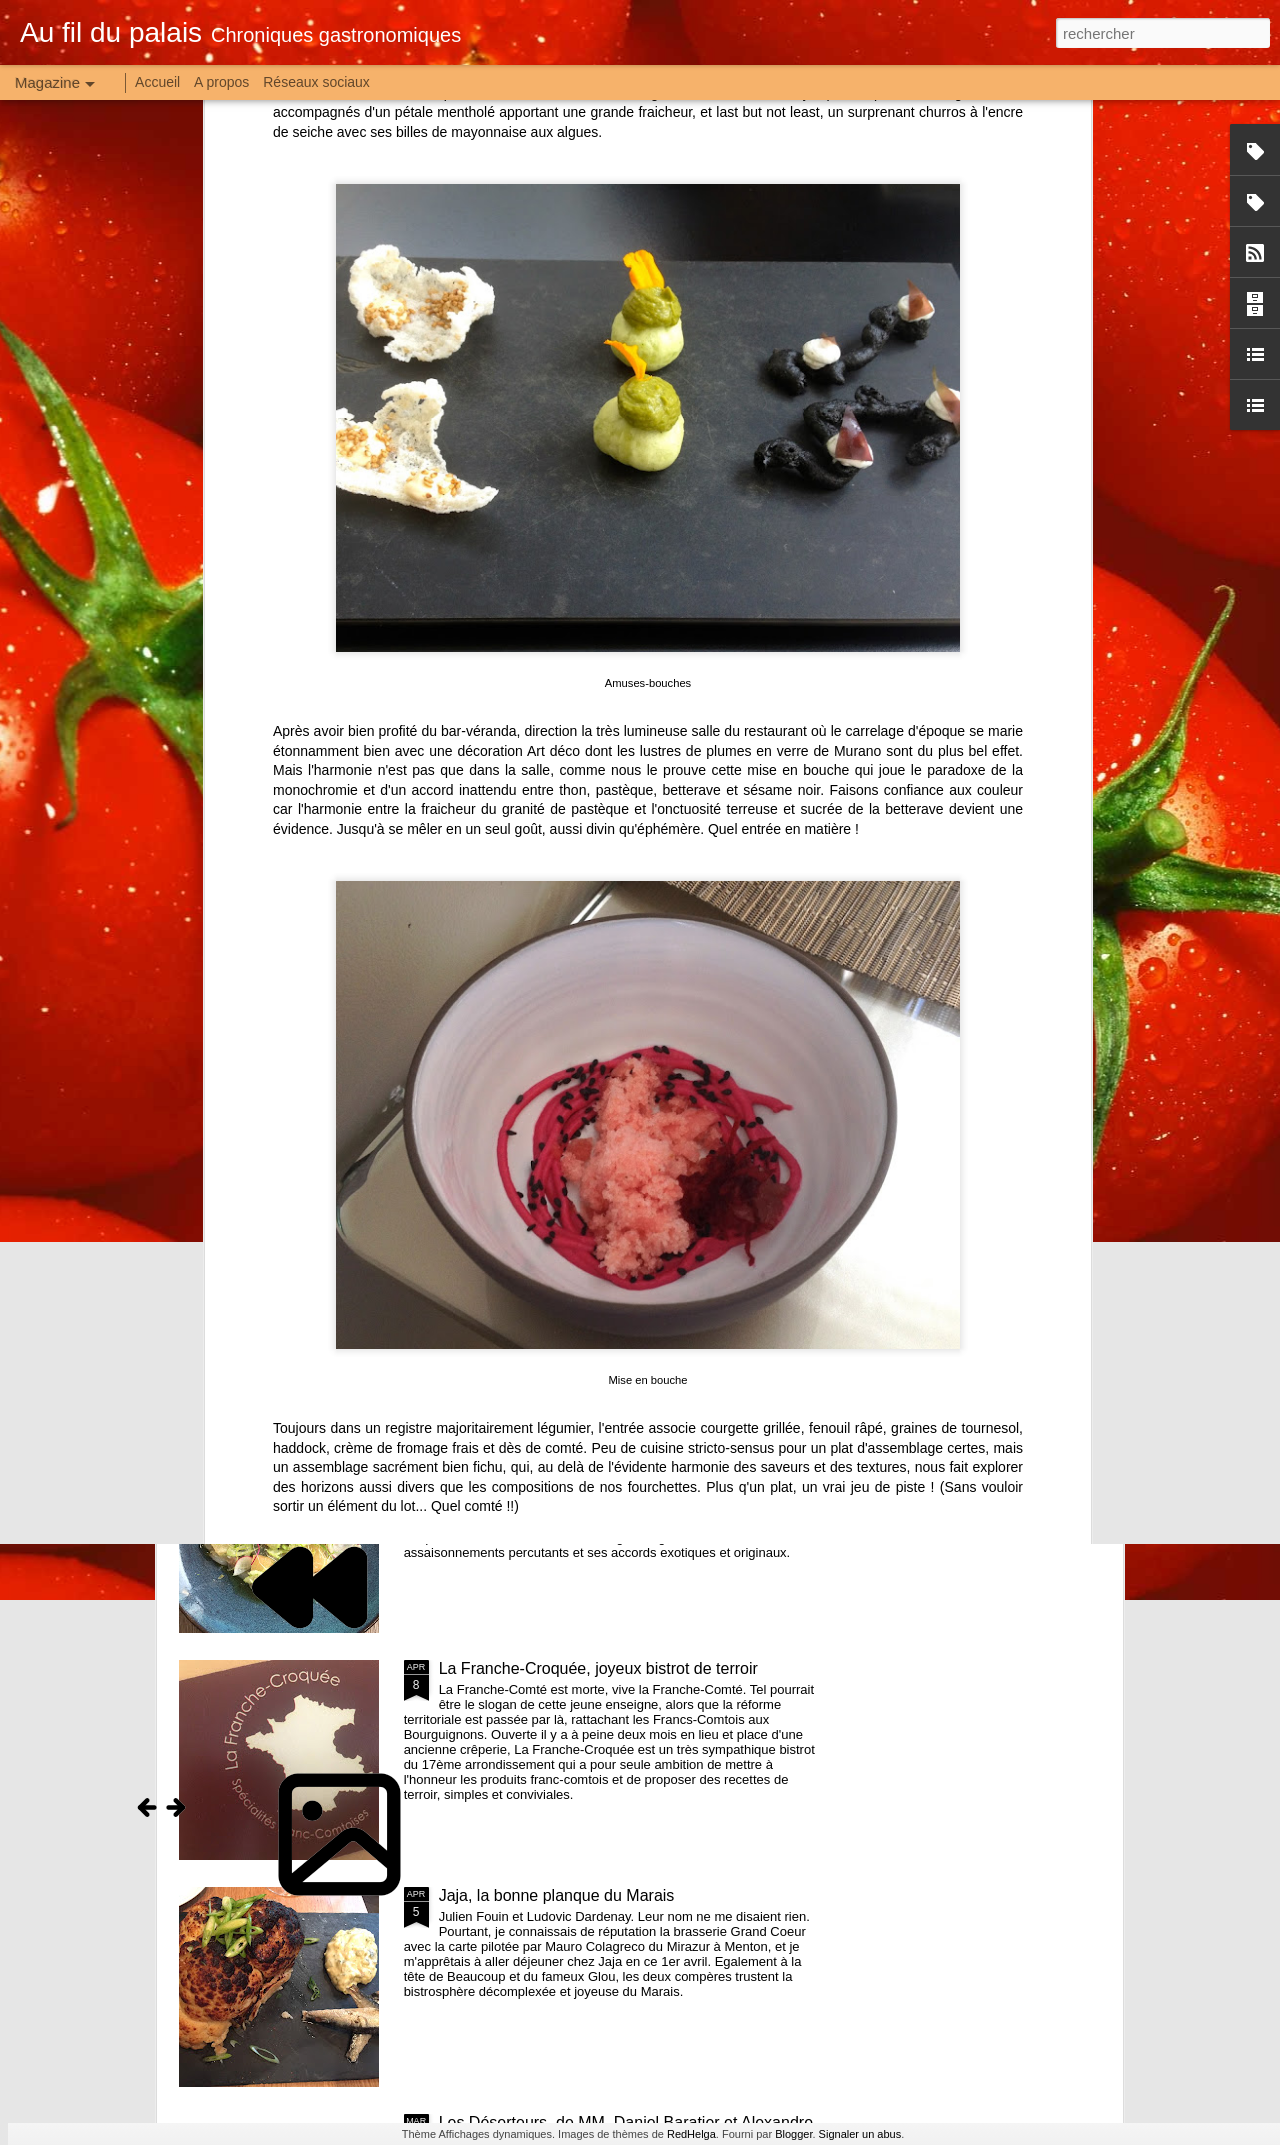 This screenshot has height=2145, width=1280. What do you see at coordinates (316, 1587) in the screenshot?
I see `rewind or skip backward in media playback` at bounding box center [316, 1587].